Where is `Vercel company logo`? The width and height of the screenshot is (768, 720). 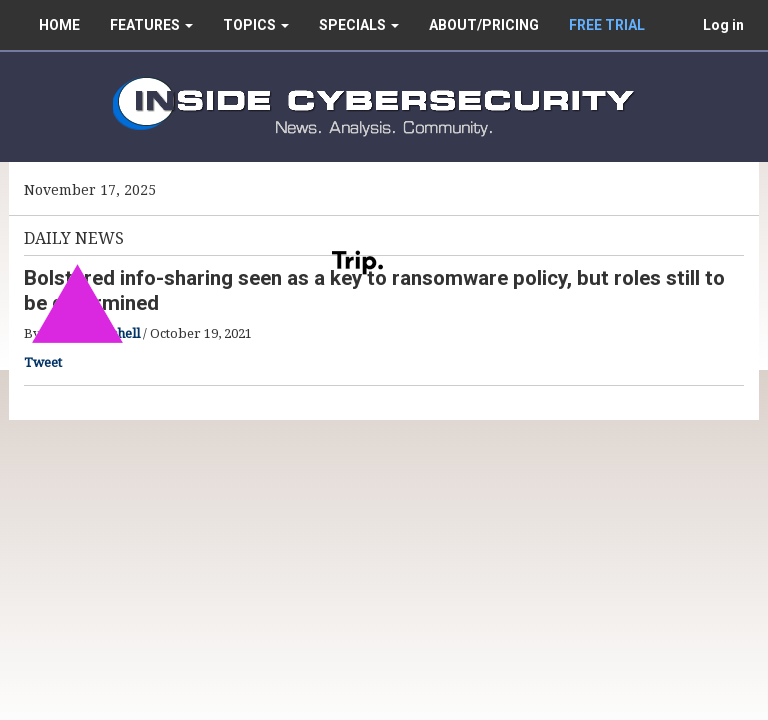
Vercel company logo is located at coordinates (77, 303).